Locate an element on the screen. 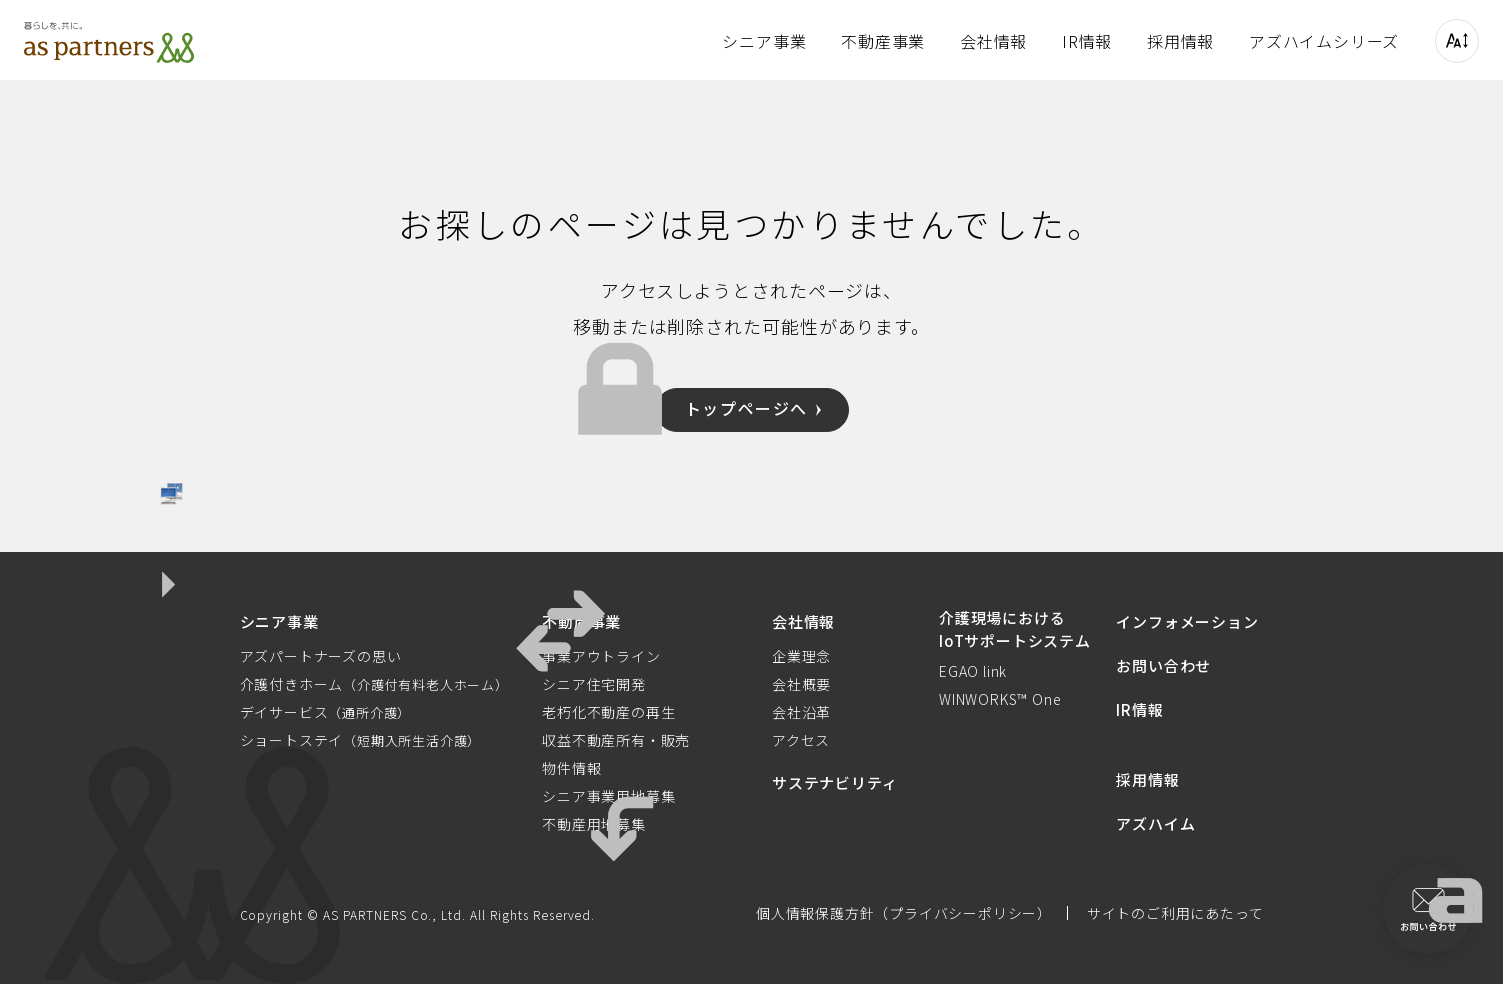 This screenshot has height=984, width=1503. indicates incoming network data transfer is located at coordinates (171, 493).